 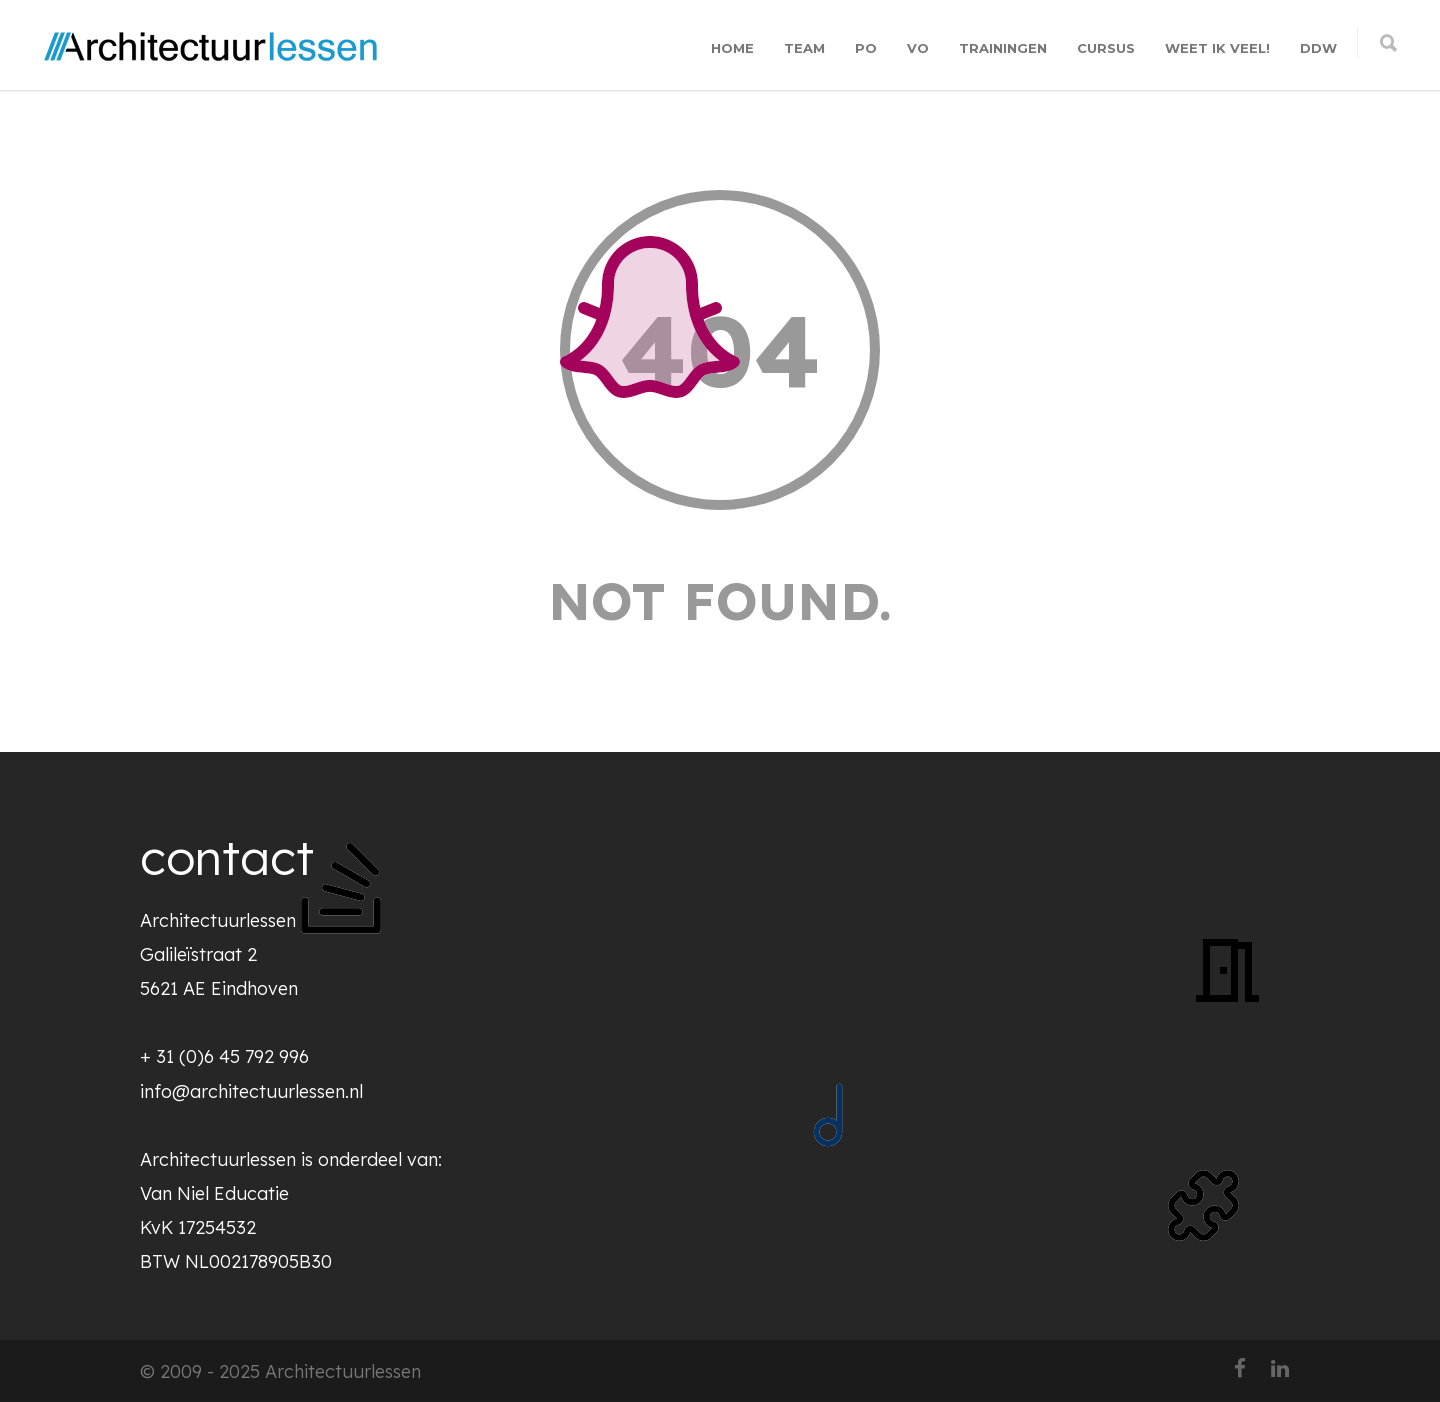 What do you see at coordinates (1227, 970) in the screenshot?
I see `access meeting room booking` at bounding box center [1227, 970].